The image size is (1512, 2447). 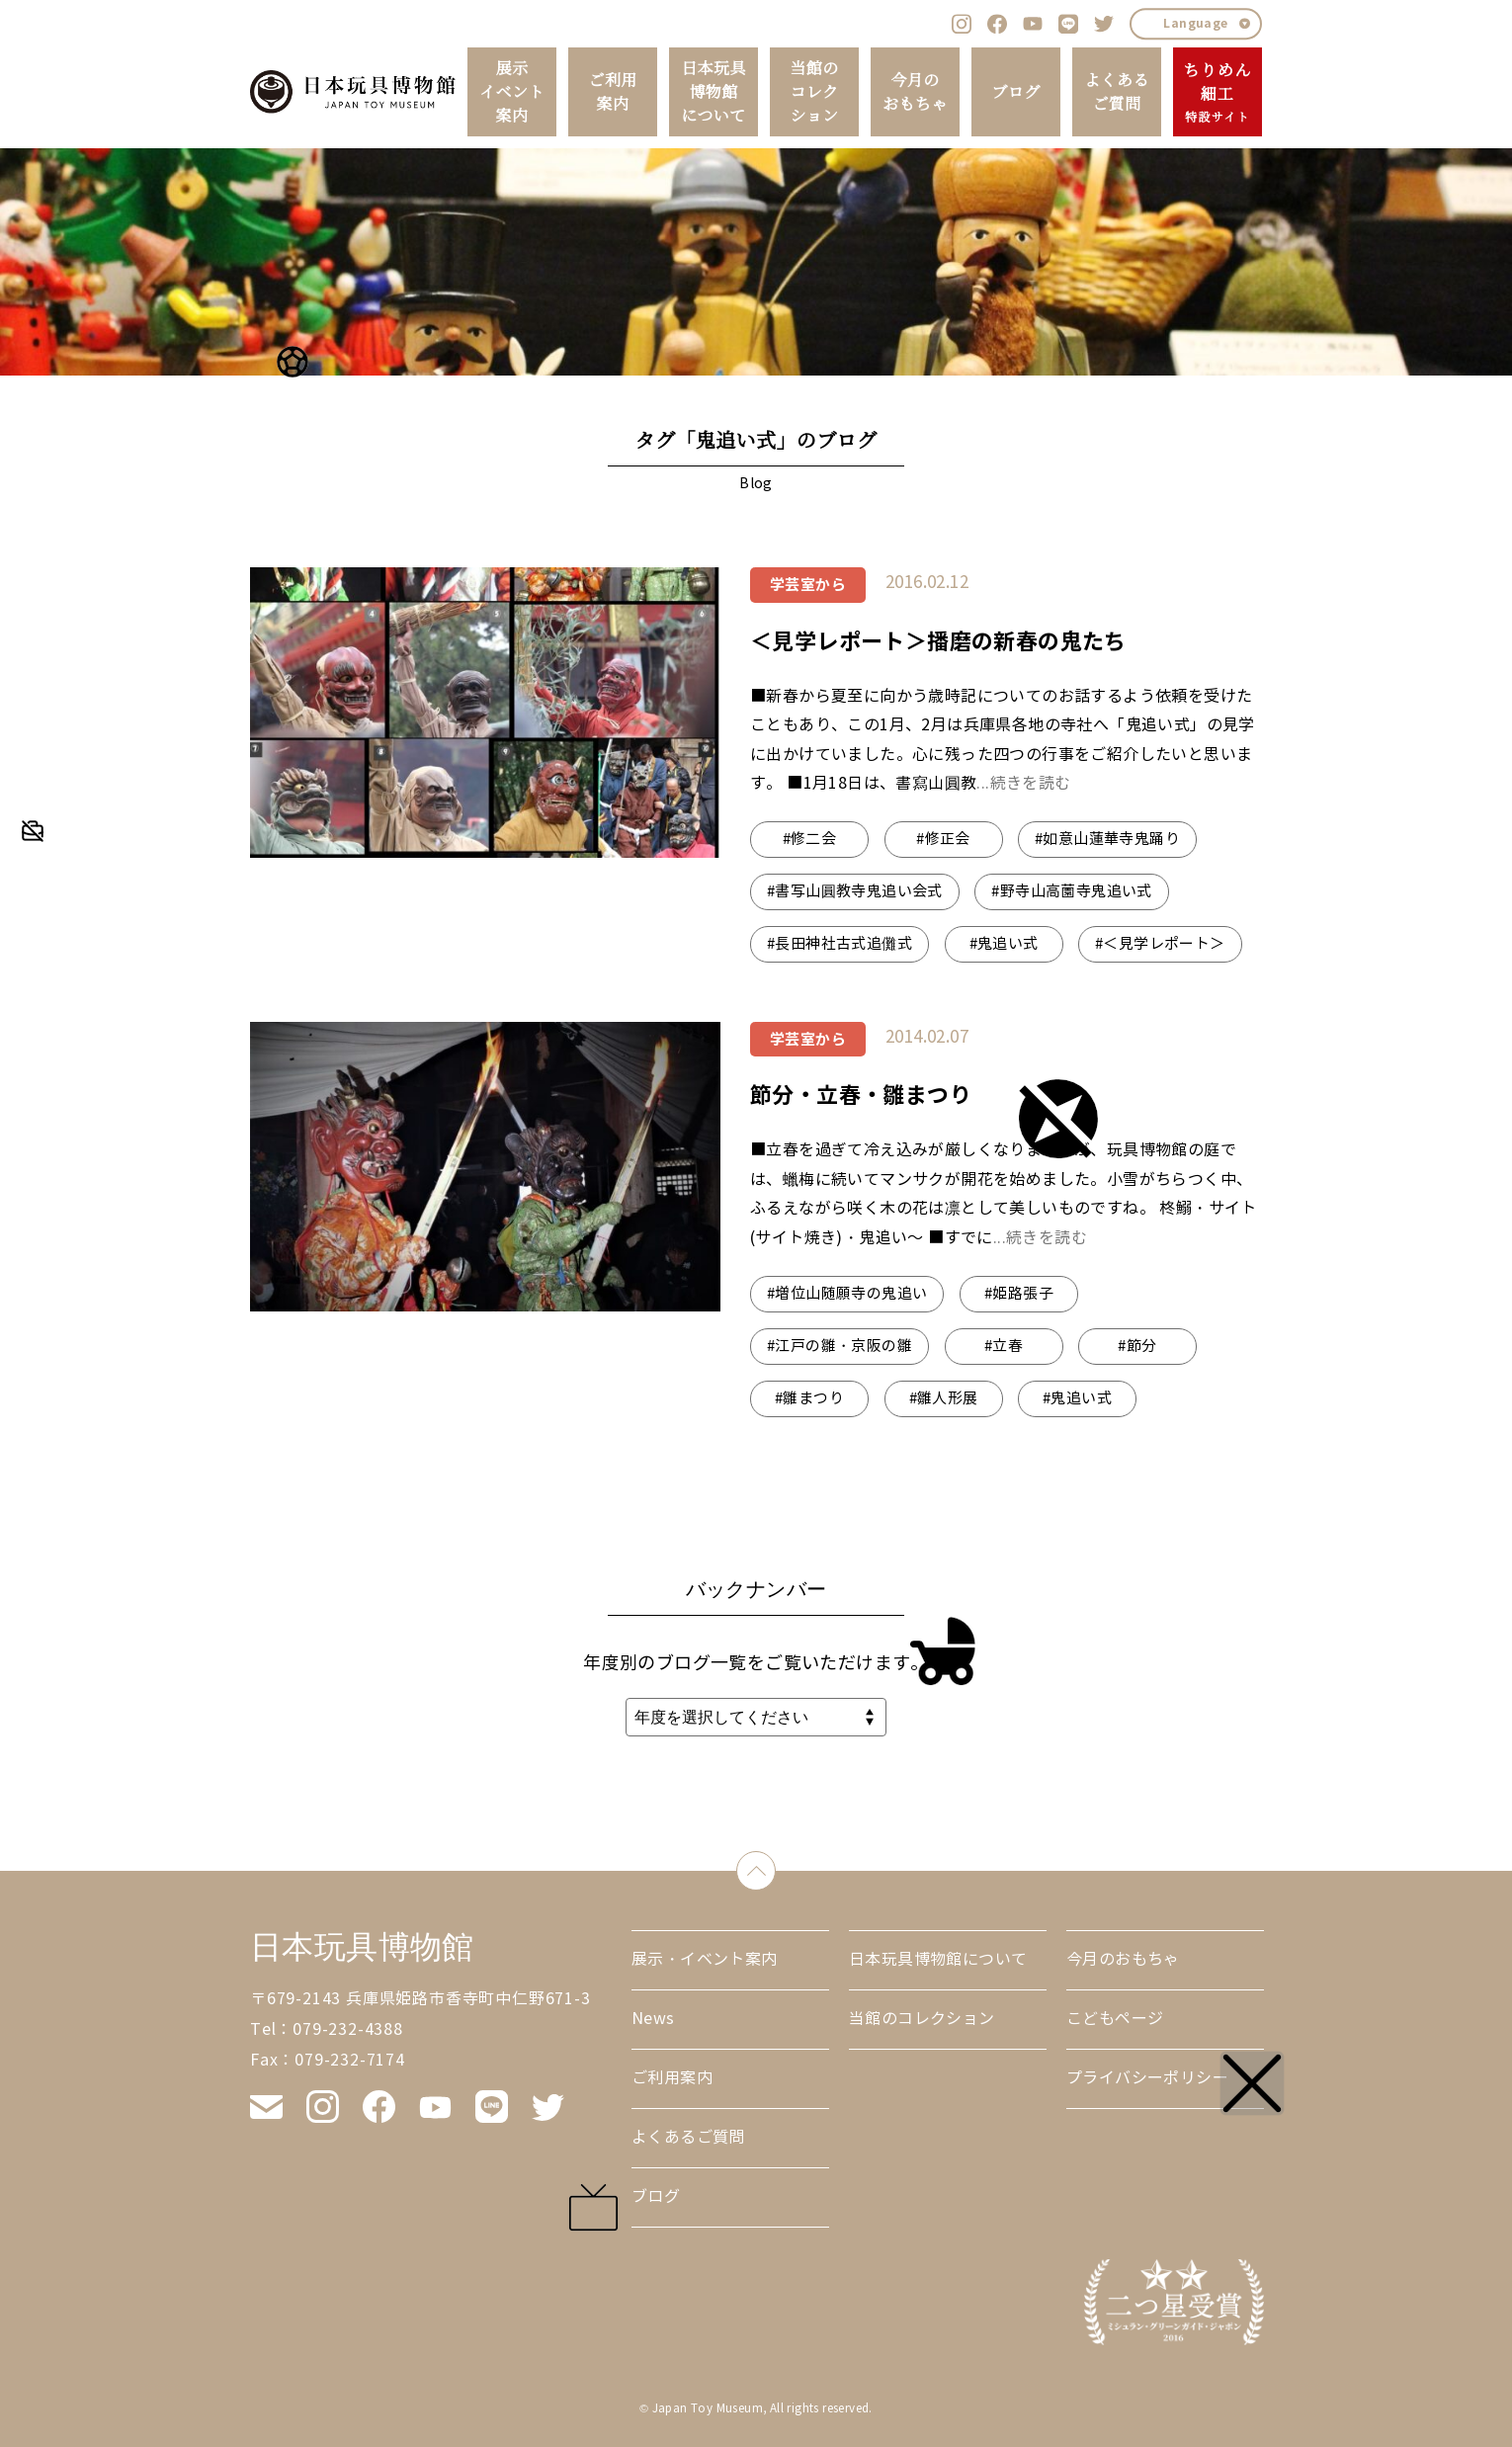 What do you see at coordinates (1252, 2083) in the screenshot?
I see `close the current window or dialog` at bounding box center [1252, 2083].